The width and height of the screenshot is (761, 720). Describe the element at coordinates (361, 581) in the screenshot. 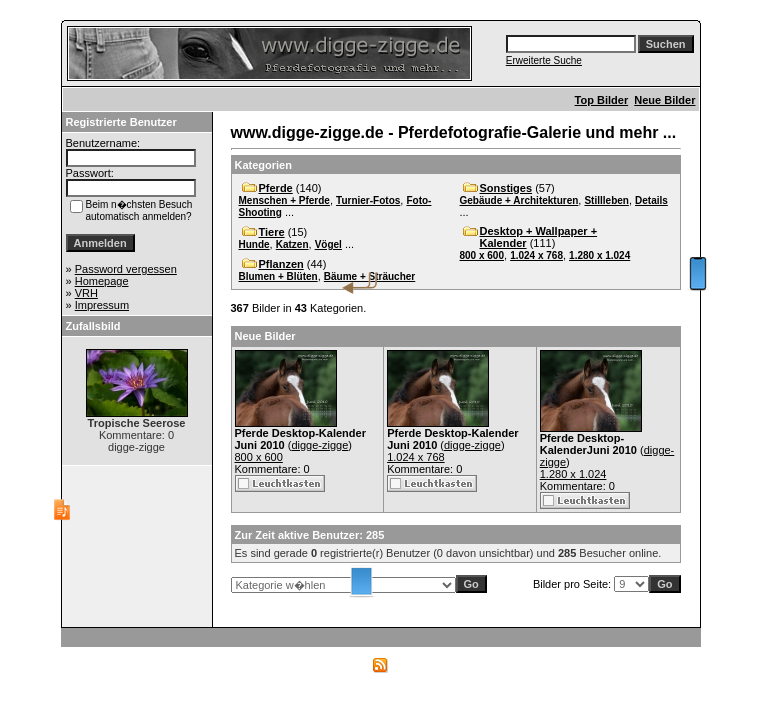

I see `indicates a connected iPad Air device` at that location.